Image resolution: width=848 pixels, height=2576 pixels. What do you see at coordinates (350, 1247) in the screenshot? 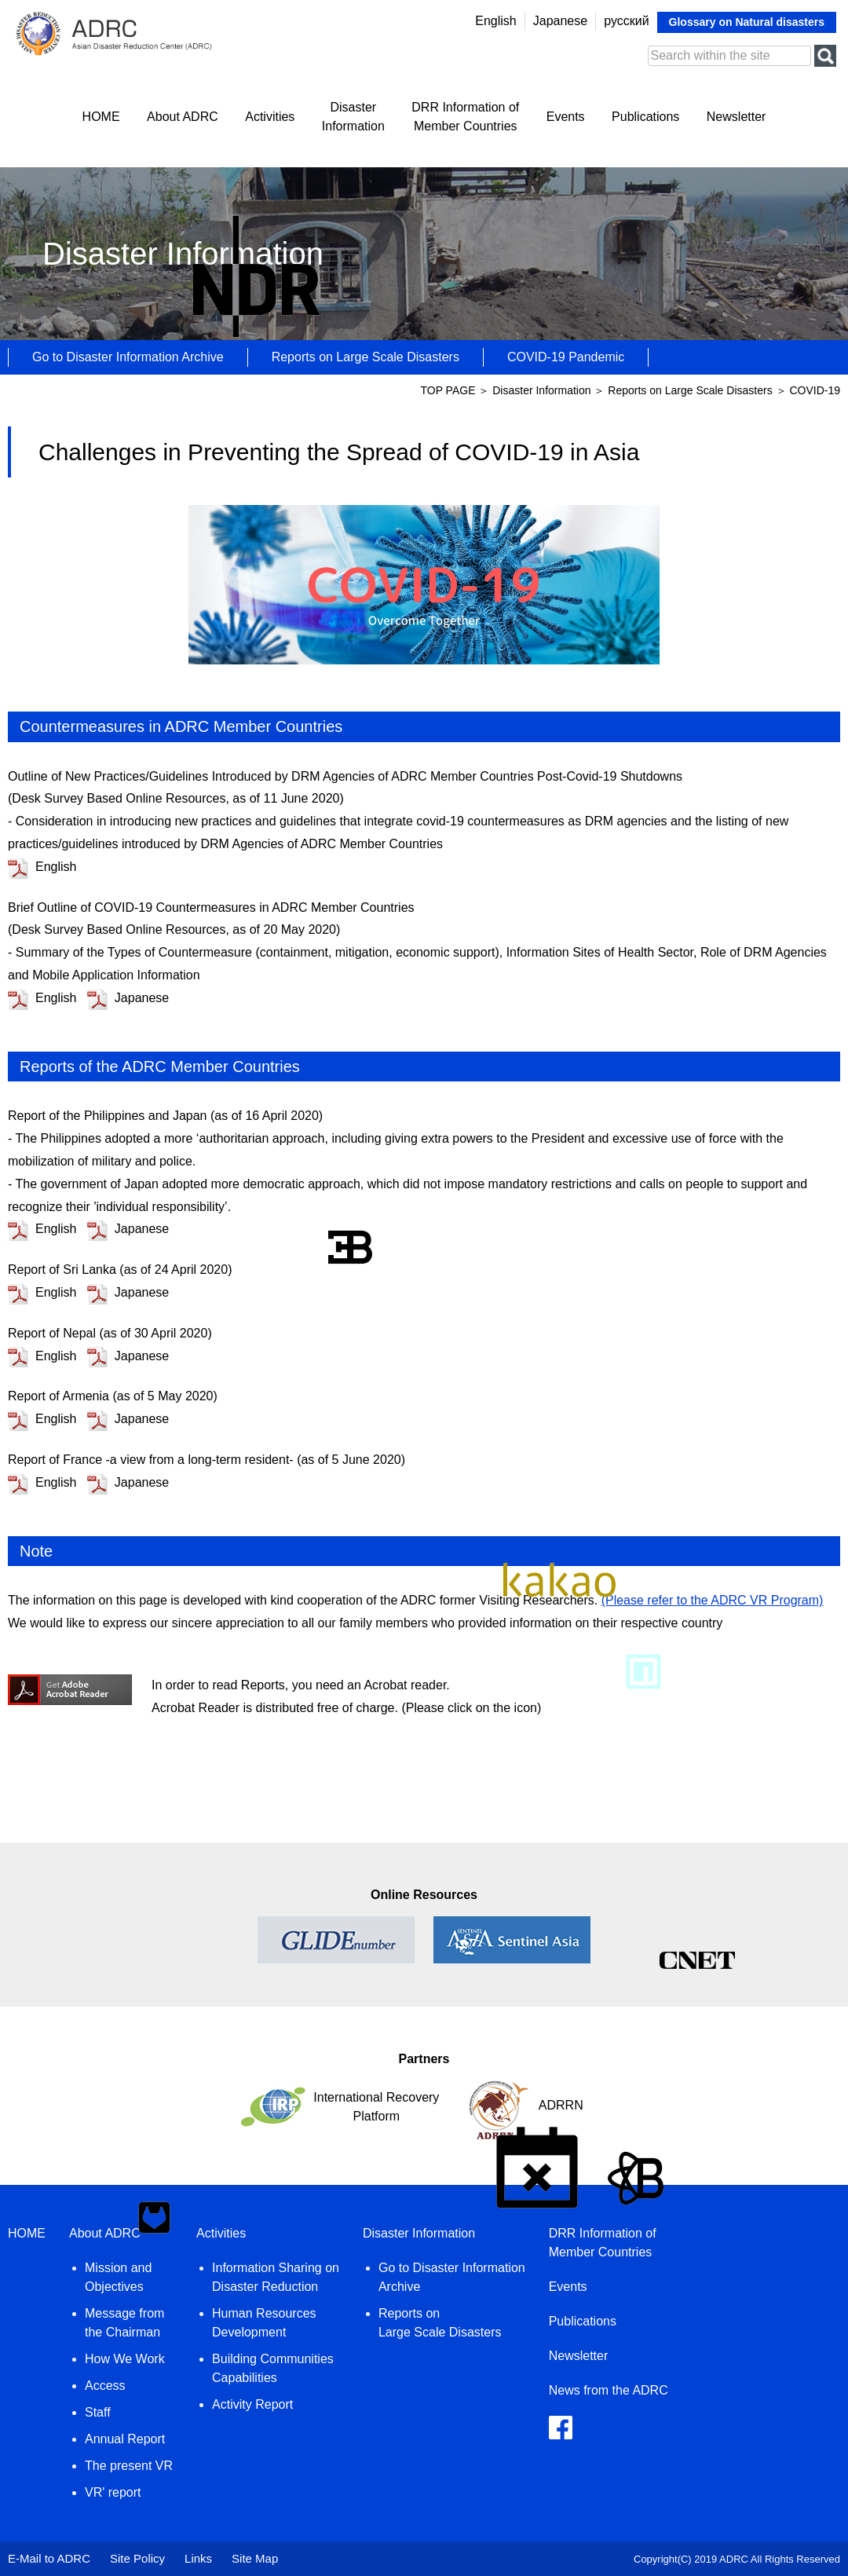
I see `bugatti brand logo` at bounding box center [350, 1247].